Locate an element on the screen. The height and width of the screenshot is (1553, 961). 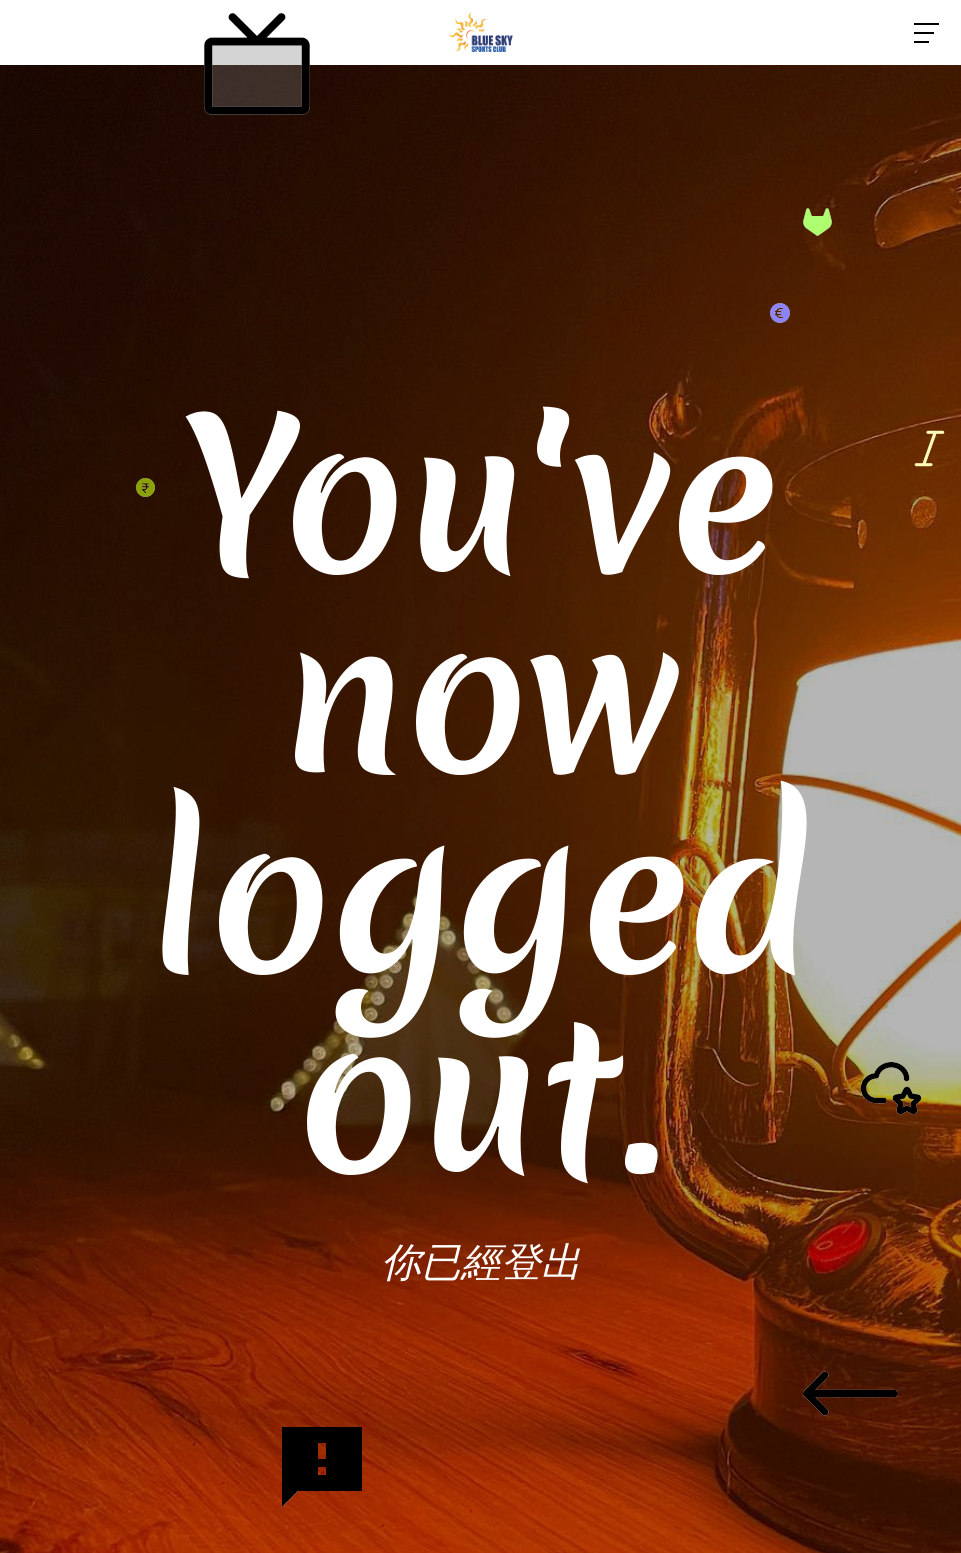
submit feedback or report an issue is located at coordinates (322, 1467).